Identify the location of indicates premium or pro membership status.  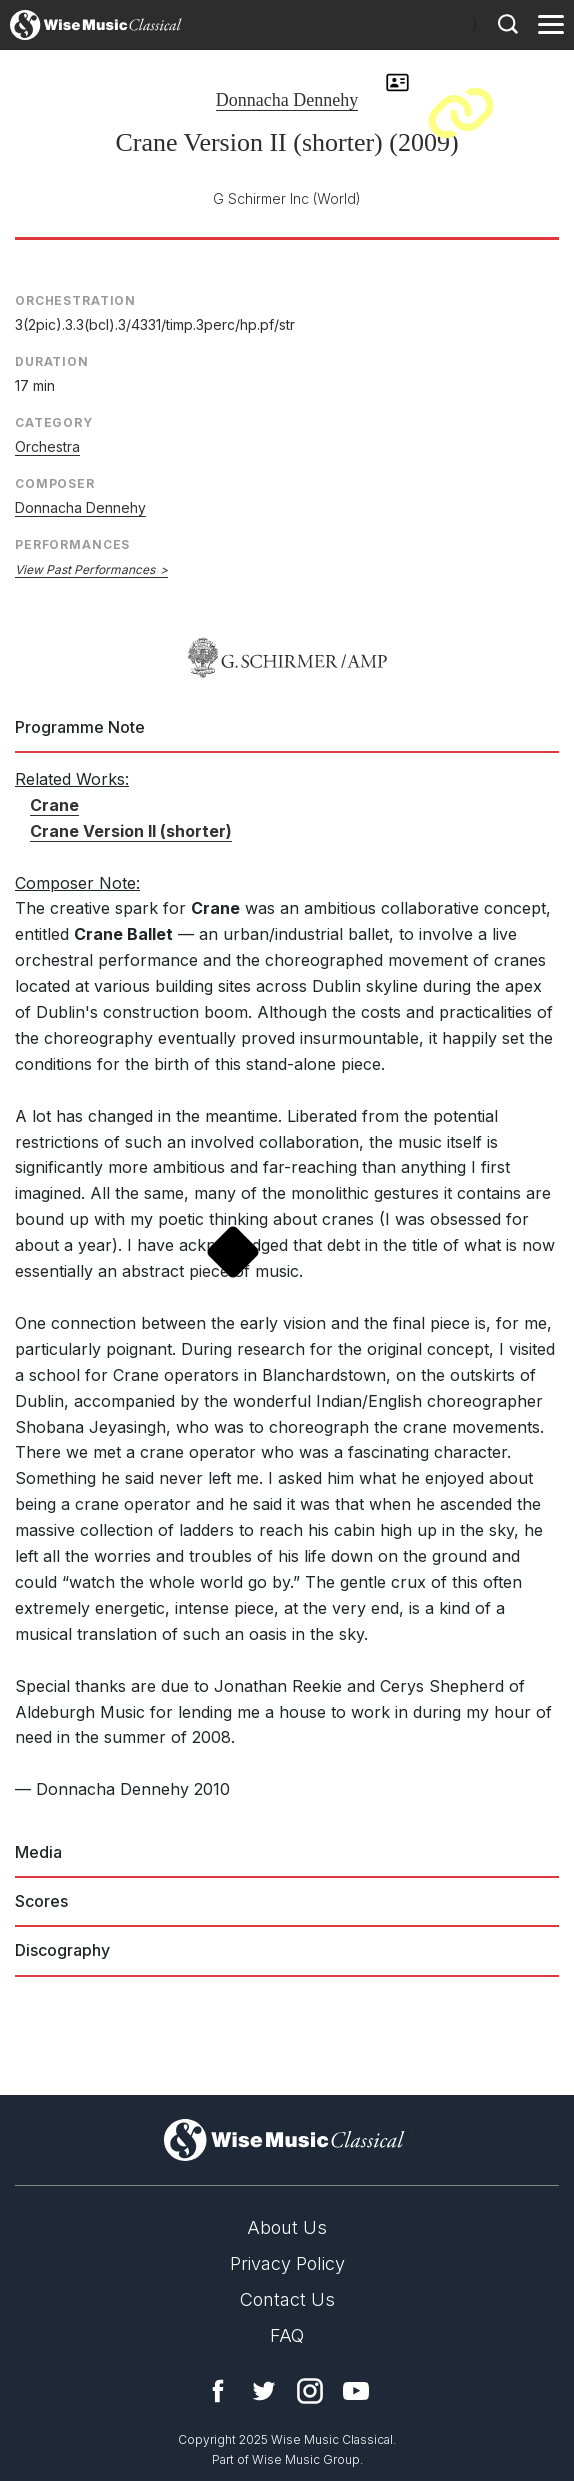
(233, 1252).